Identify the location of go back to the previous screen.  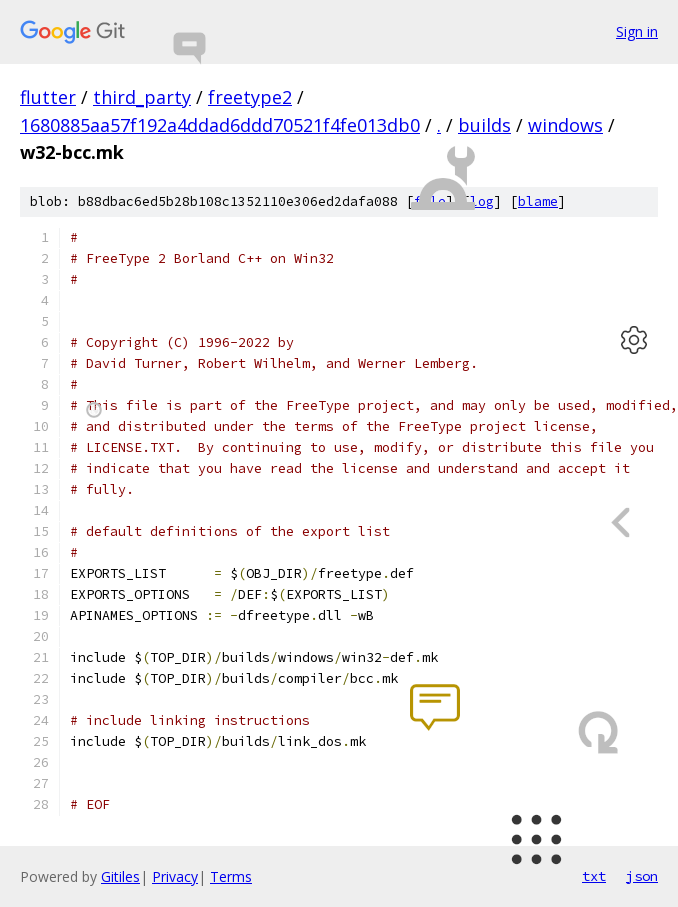
(619, 522).